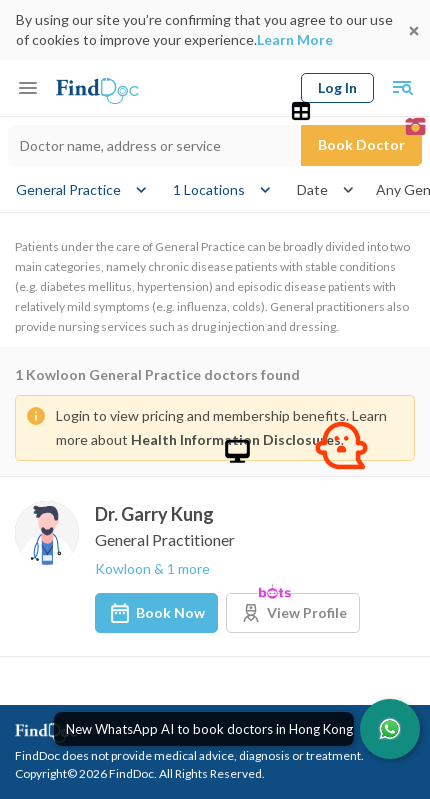 The width and height of the screenshot is (430, 799). Describe the element at coordinates (415, 126) in the screenshot. I see `take a photo` at that location.